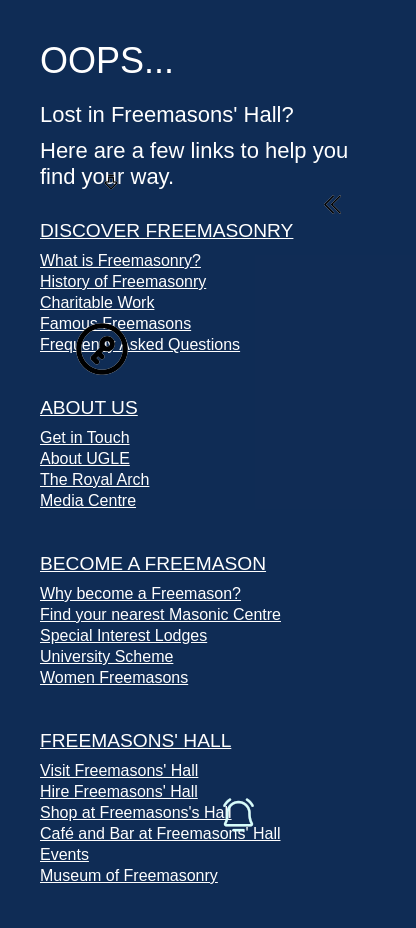 The height and width of the screenshot is (928, 416). I want to click on go back to the beginning, so click(332, 204).